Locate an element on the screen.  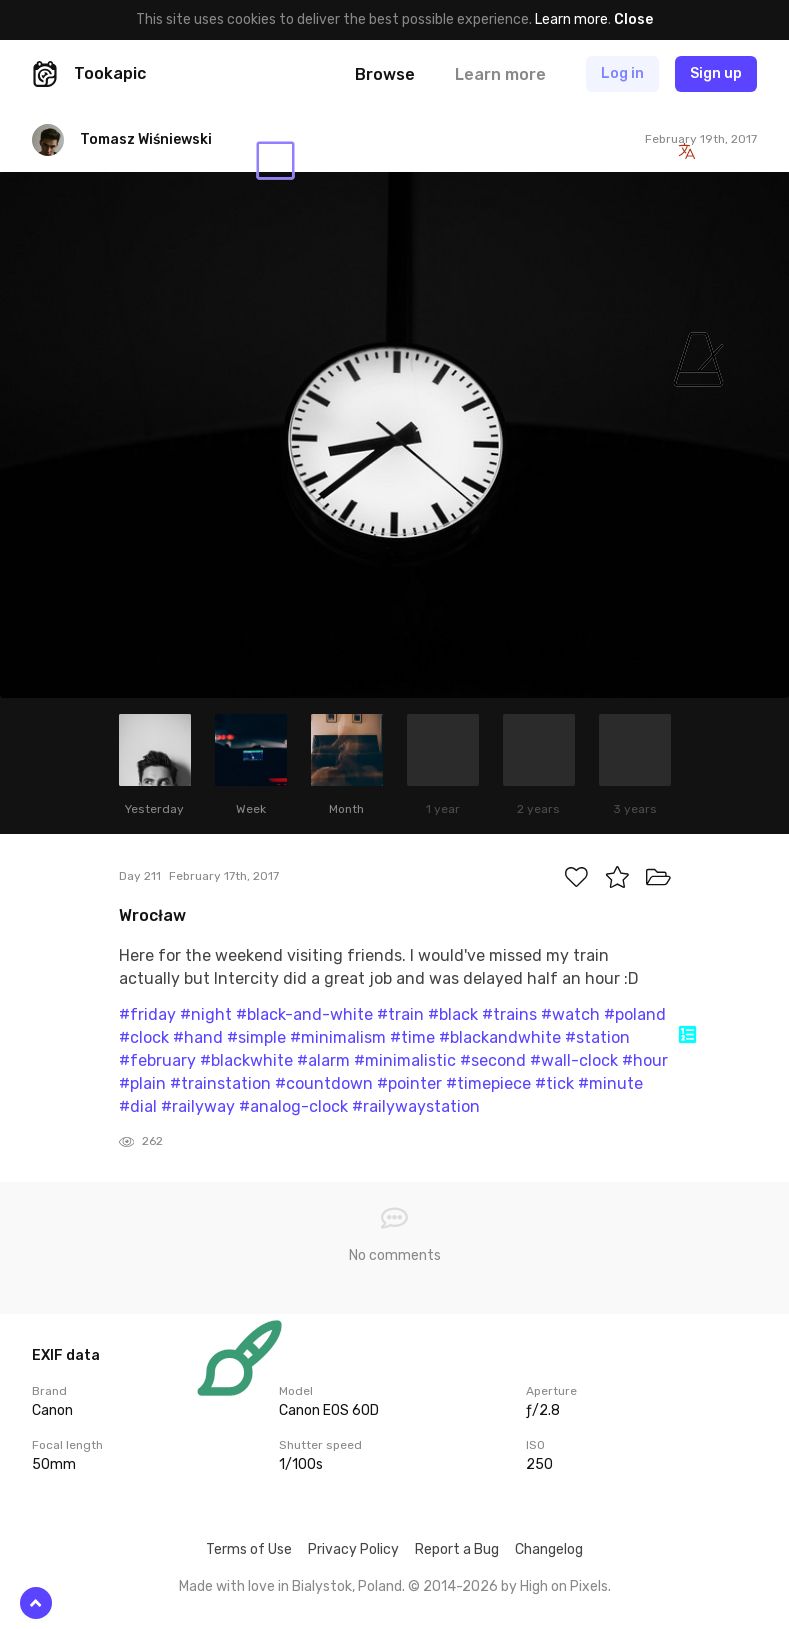
access drawing or painting tools is located at coordinates (242, 1359).